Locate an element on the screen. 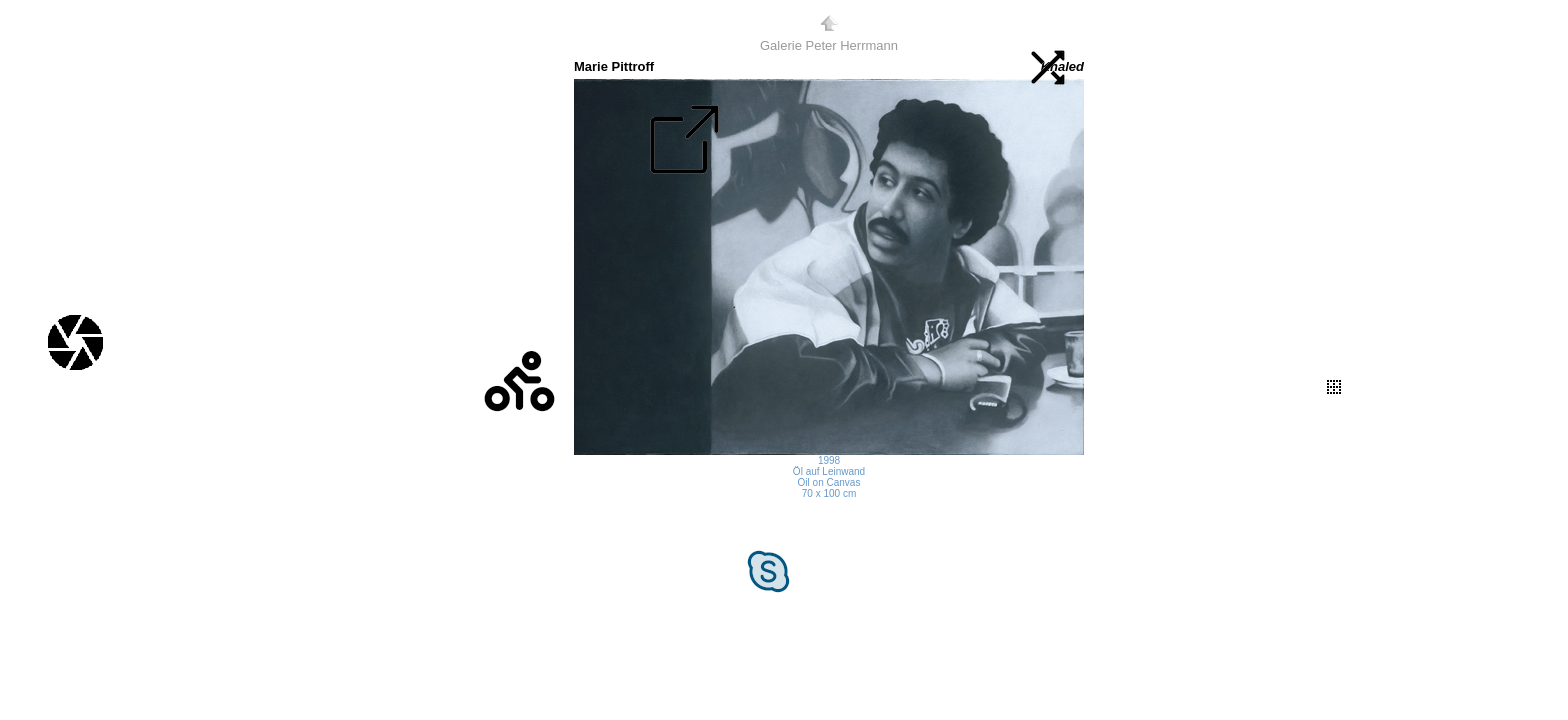  remove all borders from a cell or table is located at coordinates (1334, 387).